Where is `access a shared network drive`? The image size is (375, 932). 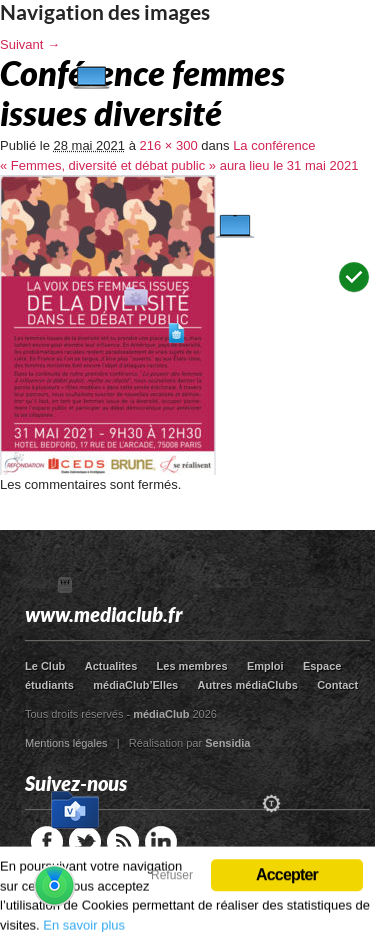 access a shared network drive is located at coordinates (65, 585).